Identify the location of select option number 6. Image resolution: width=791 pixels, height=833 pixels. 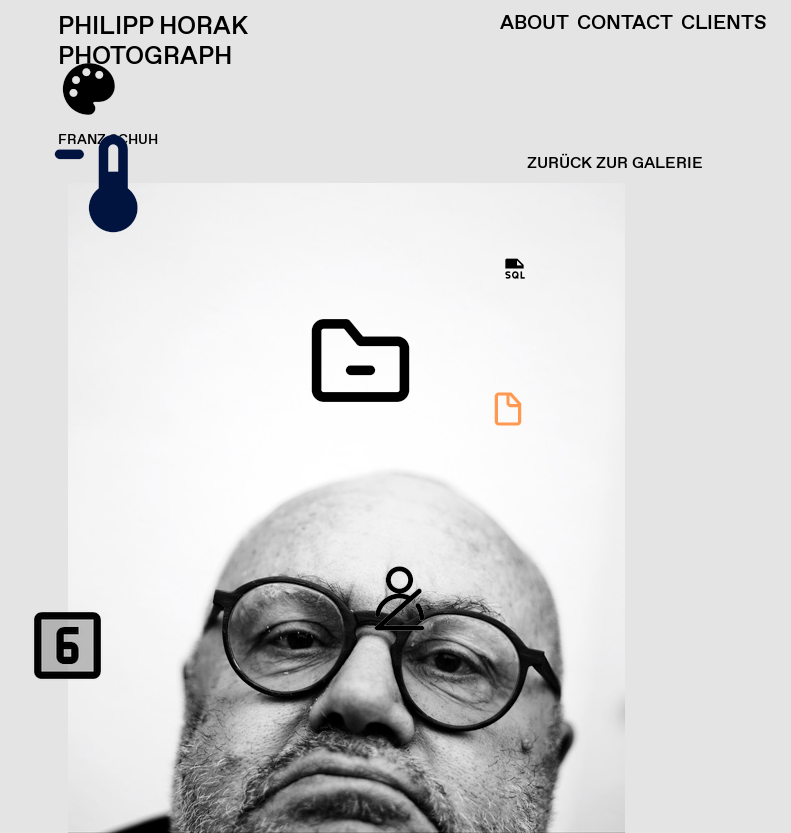
(67, 645).